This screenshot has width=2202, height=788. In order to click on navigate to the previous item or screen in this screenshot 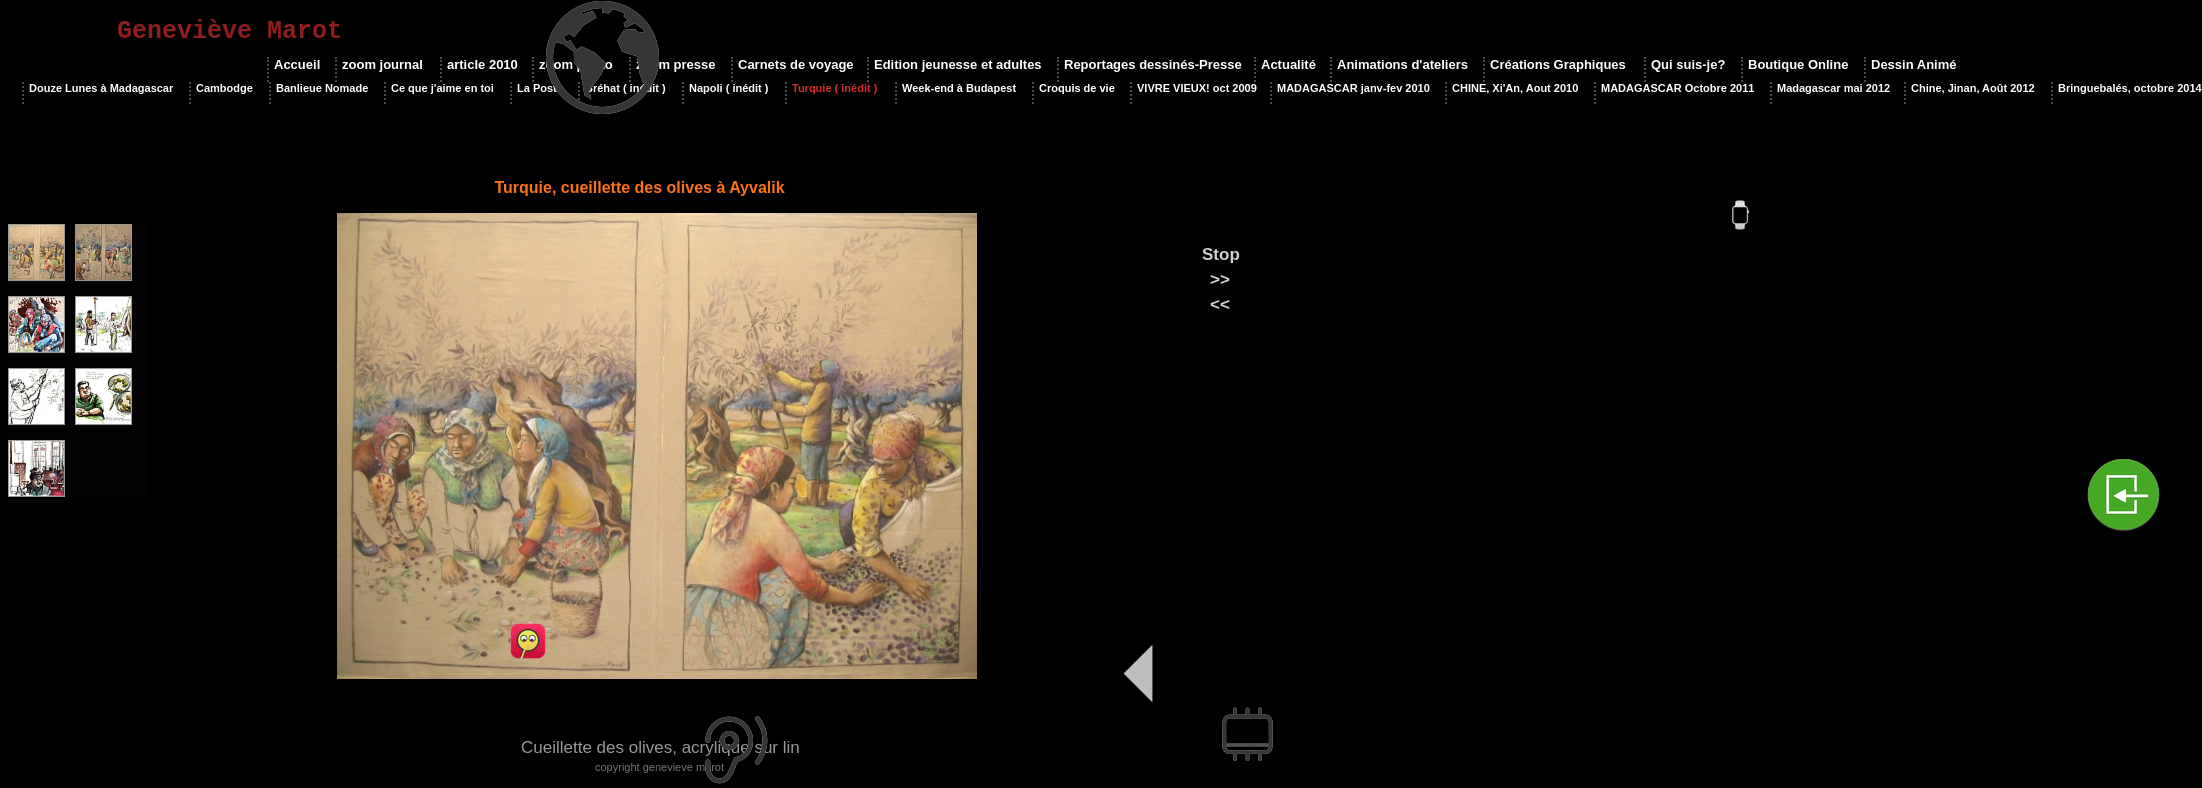, I will do `click(1140, 673)`.